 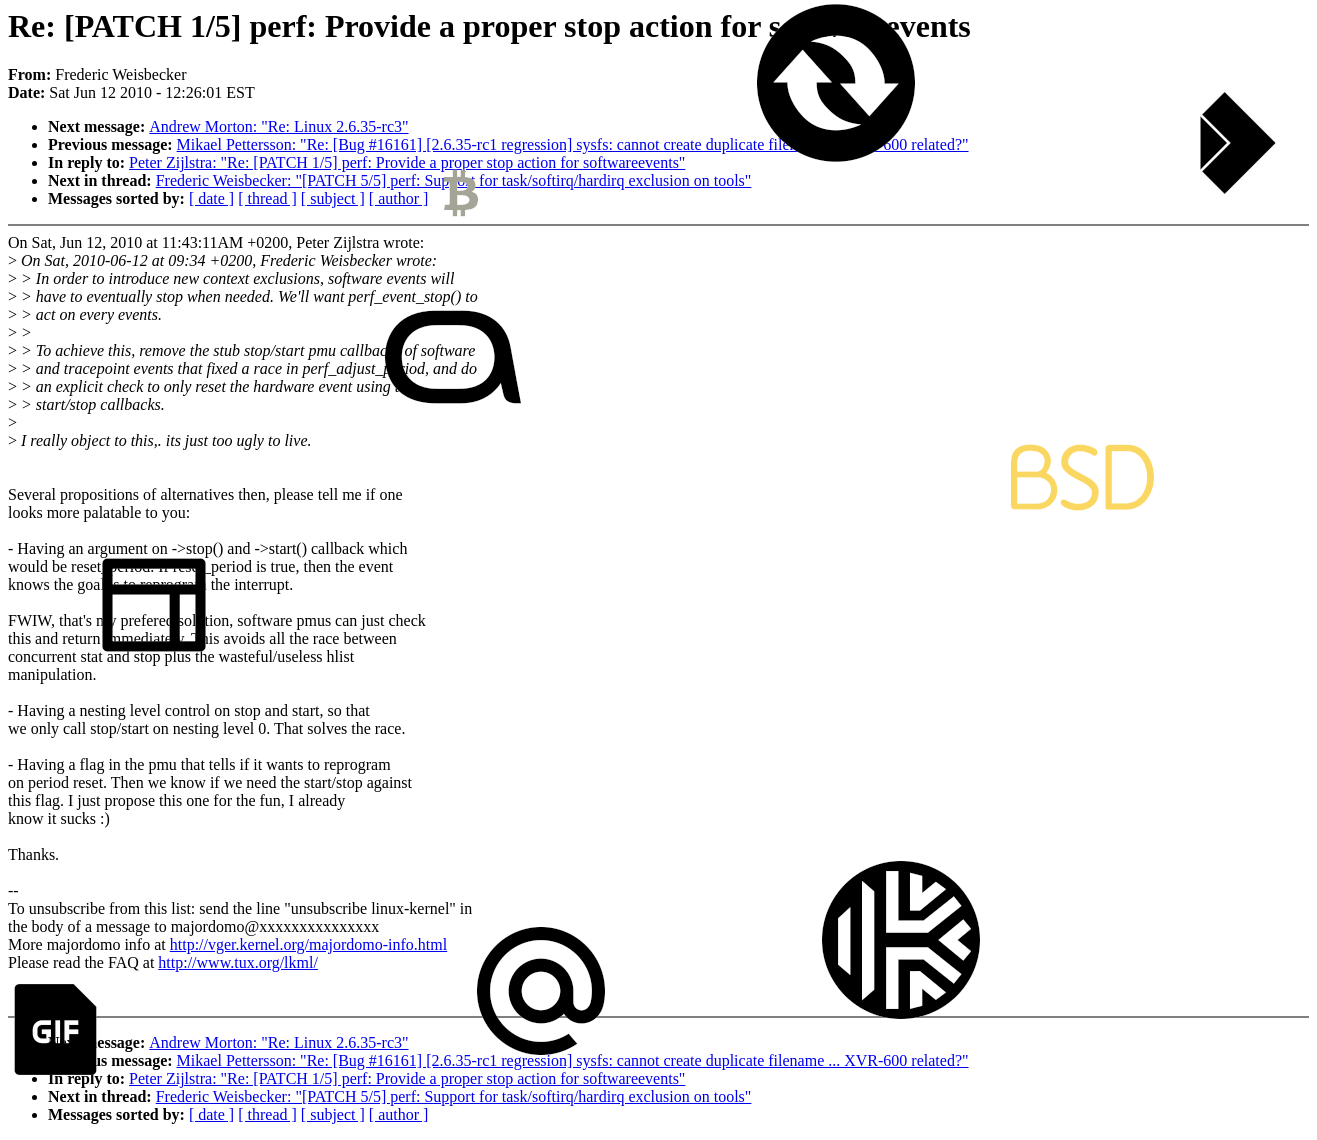 What do you see at coordinates (461, 193) in the screenshot?
I see `indicates Bitcoin payment option` at bounding box center [461, 193].